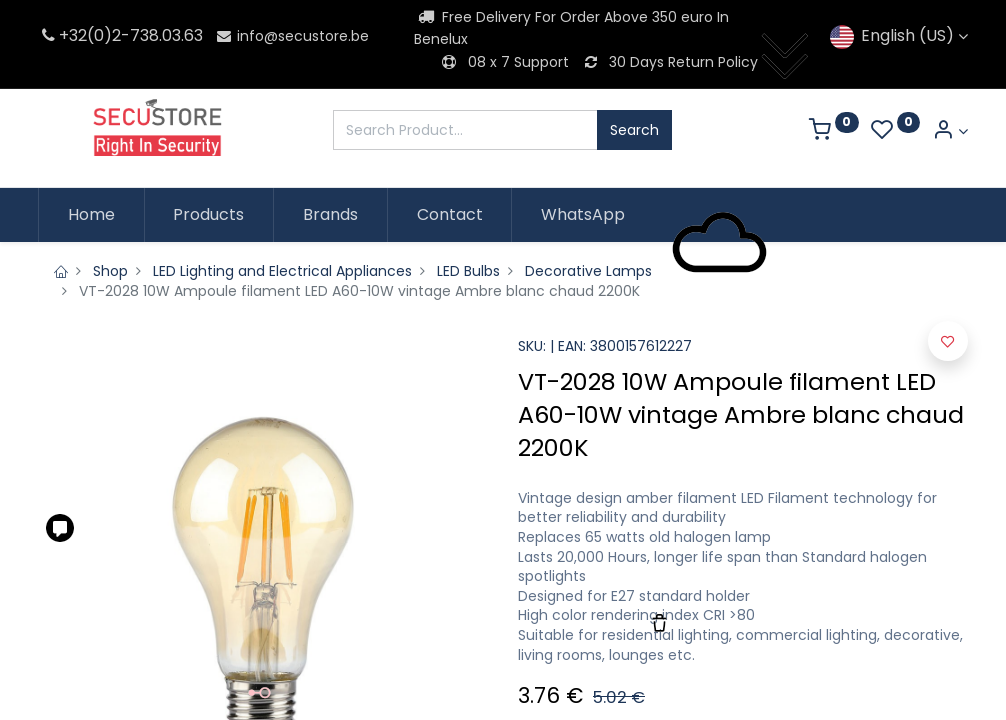  I want to click on delete this item, so click(659, 623).